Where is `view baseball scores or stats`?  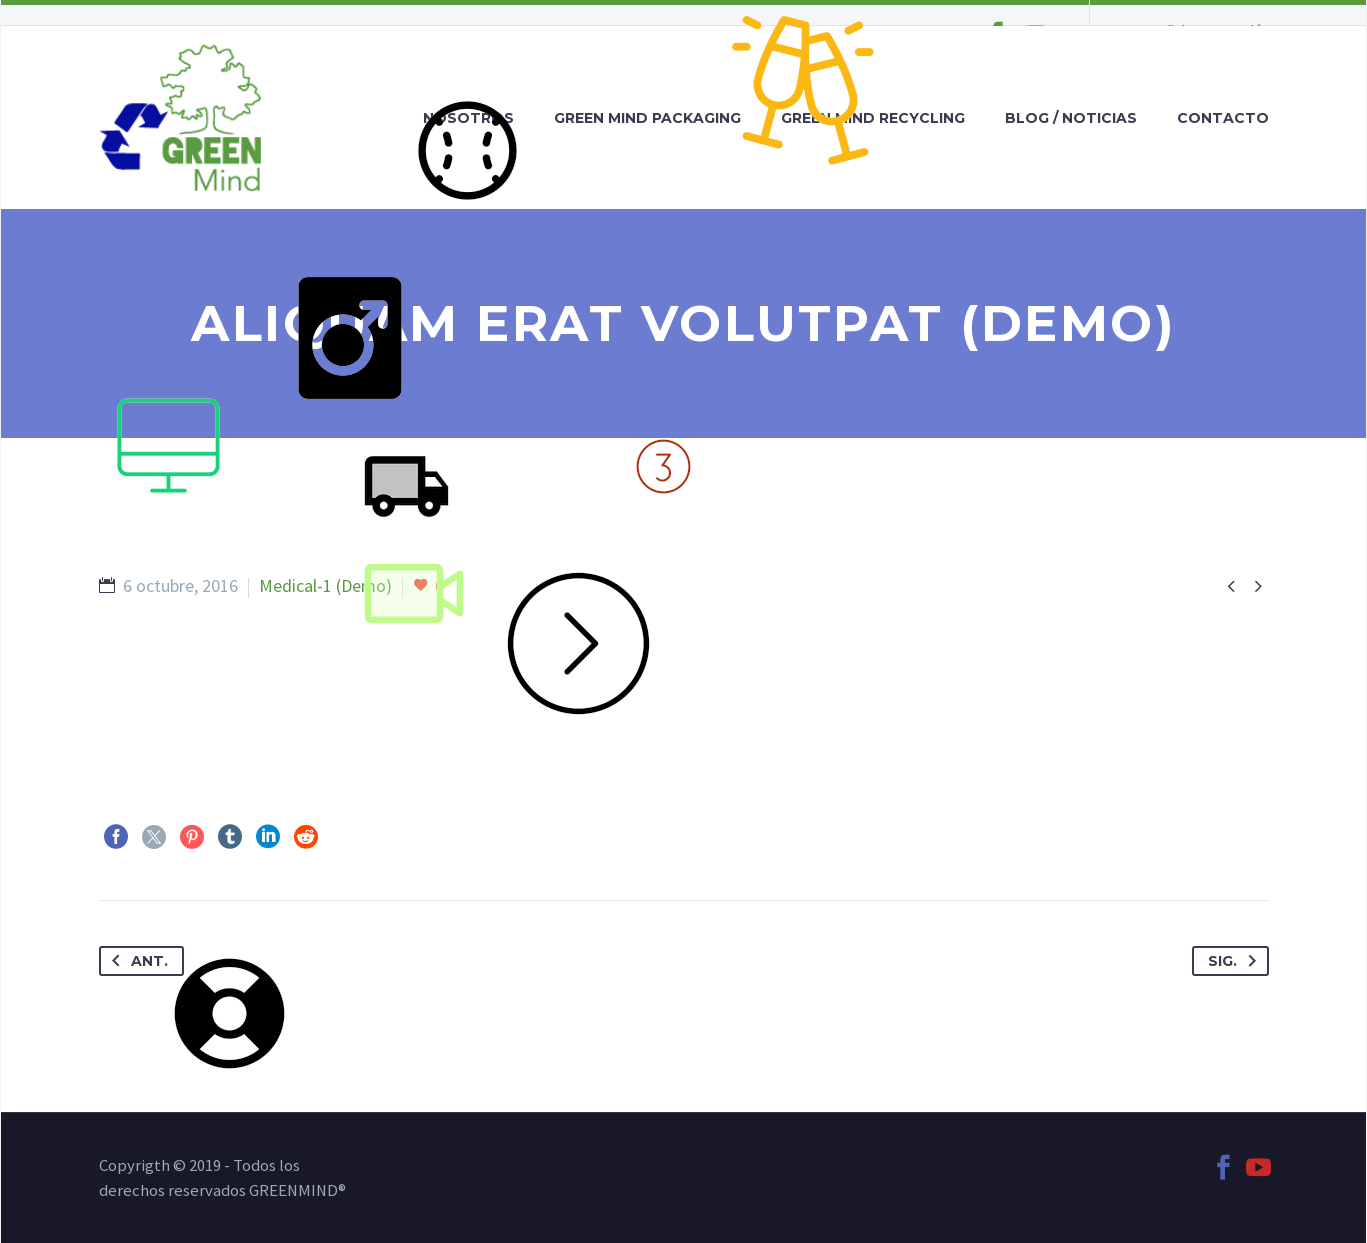
view baseball scores or stats is located at coordinates (467, 150).